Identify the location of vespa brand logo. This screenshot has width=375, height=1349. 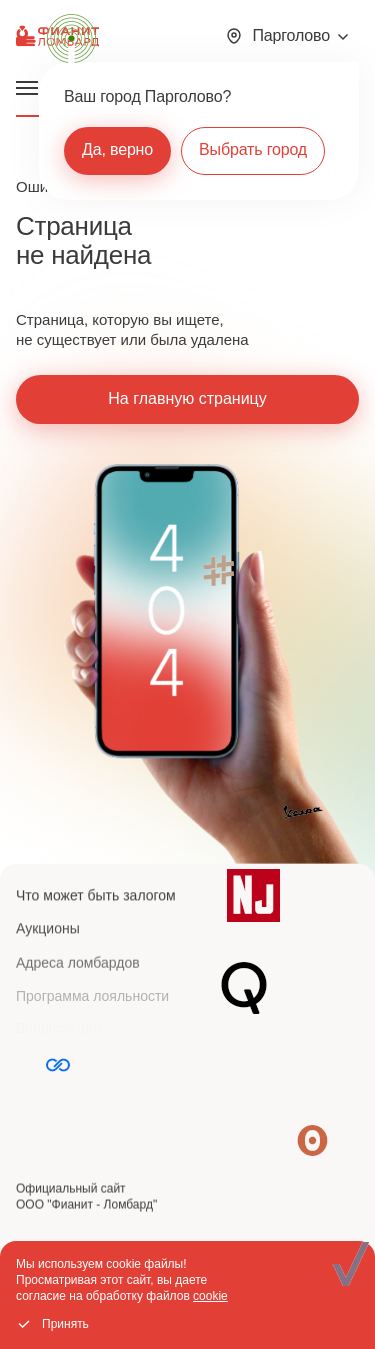
(303, 811).